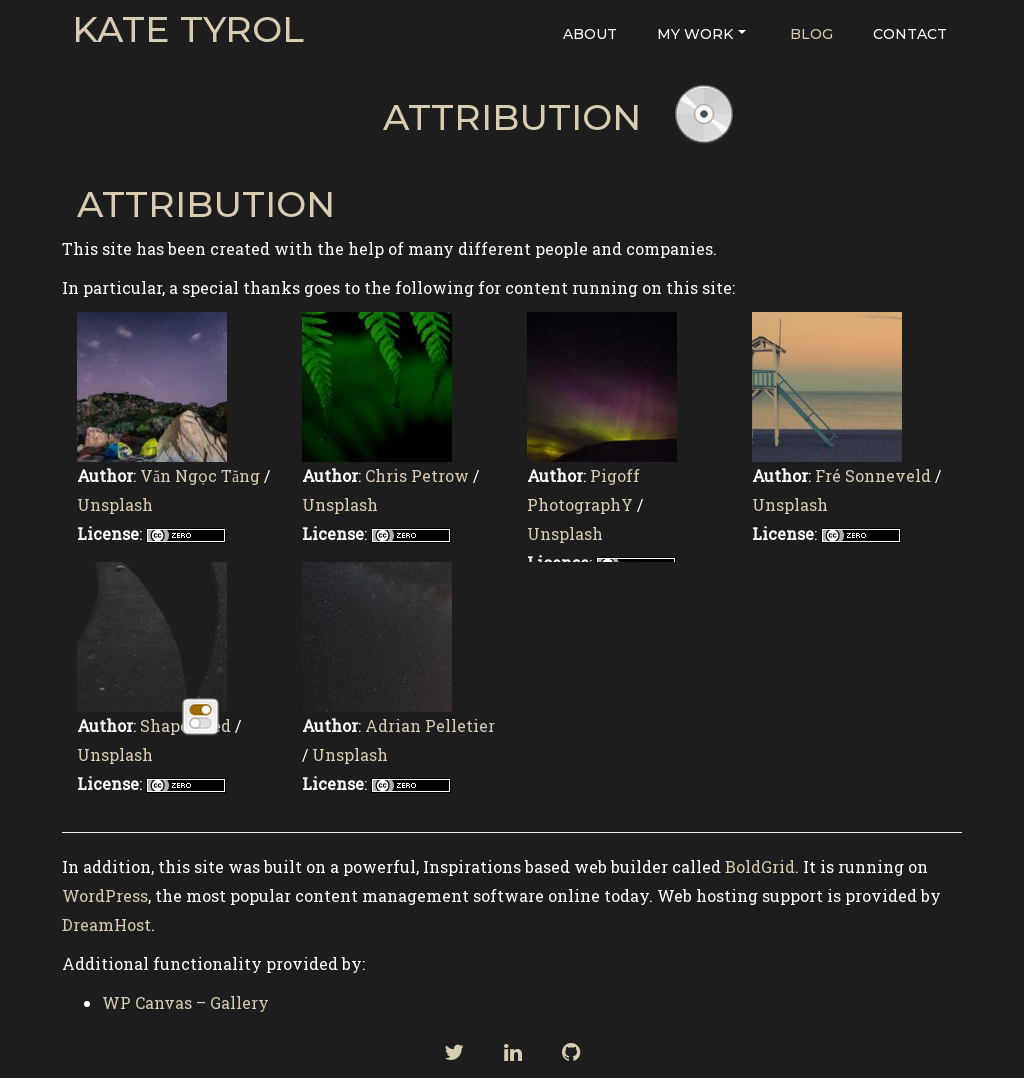 The width and height of the screenshot is (1024, 1078). I want to click on open desktop preferences or settings, so click(200, 716).